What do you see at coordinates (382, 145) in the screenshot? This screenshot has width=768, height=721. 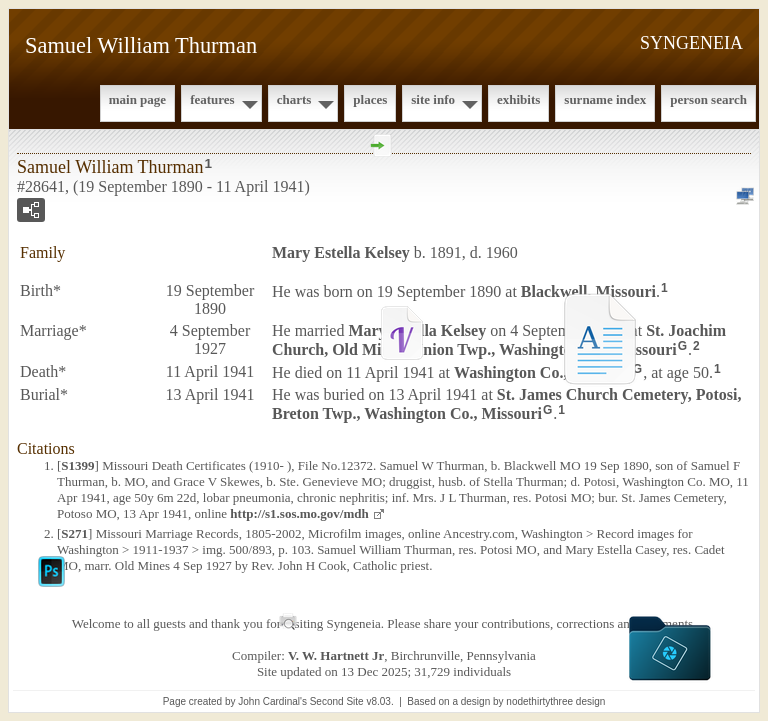 I see `import a document or file` at bounding box center [382, 145].